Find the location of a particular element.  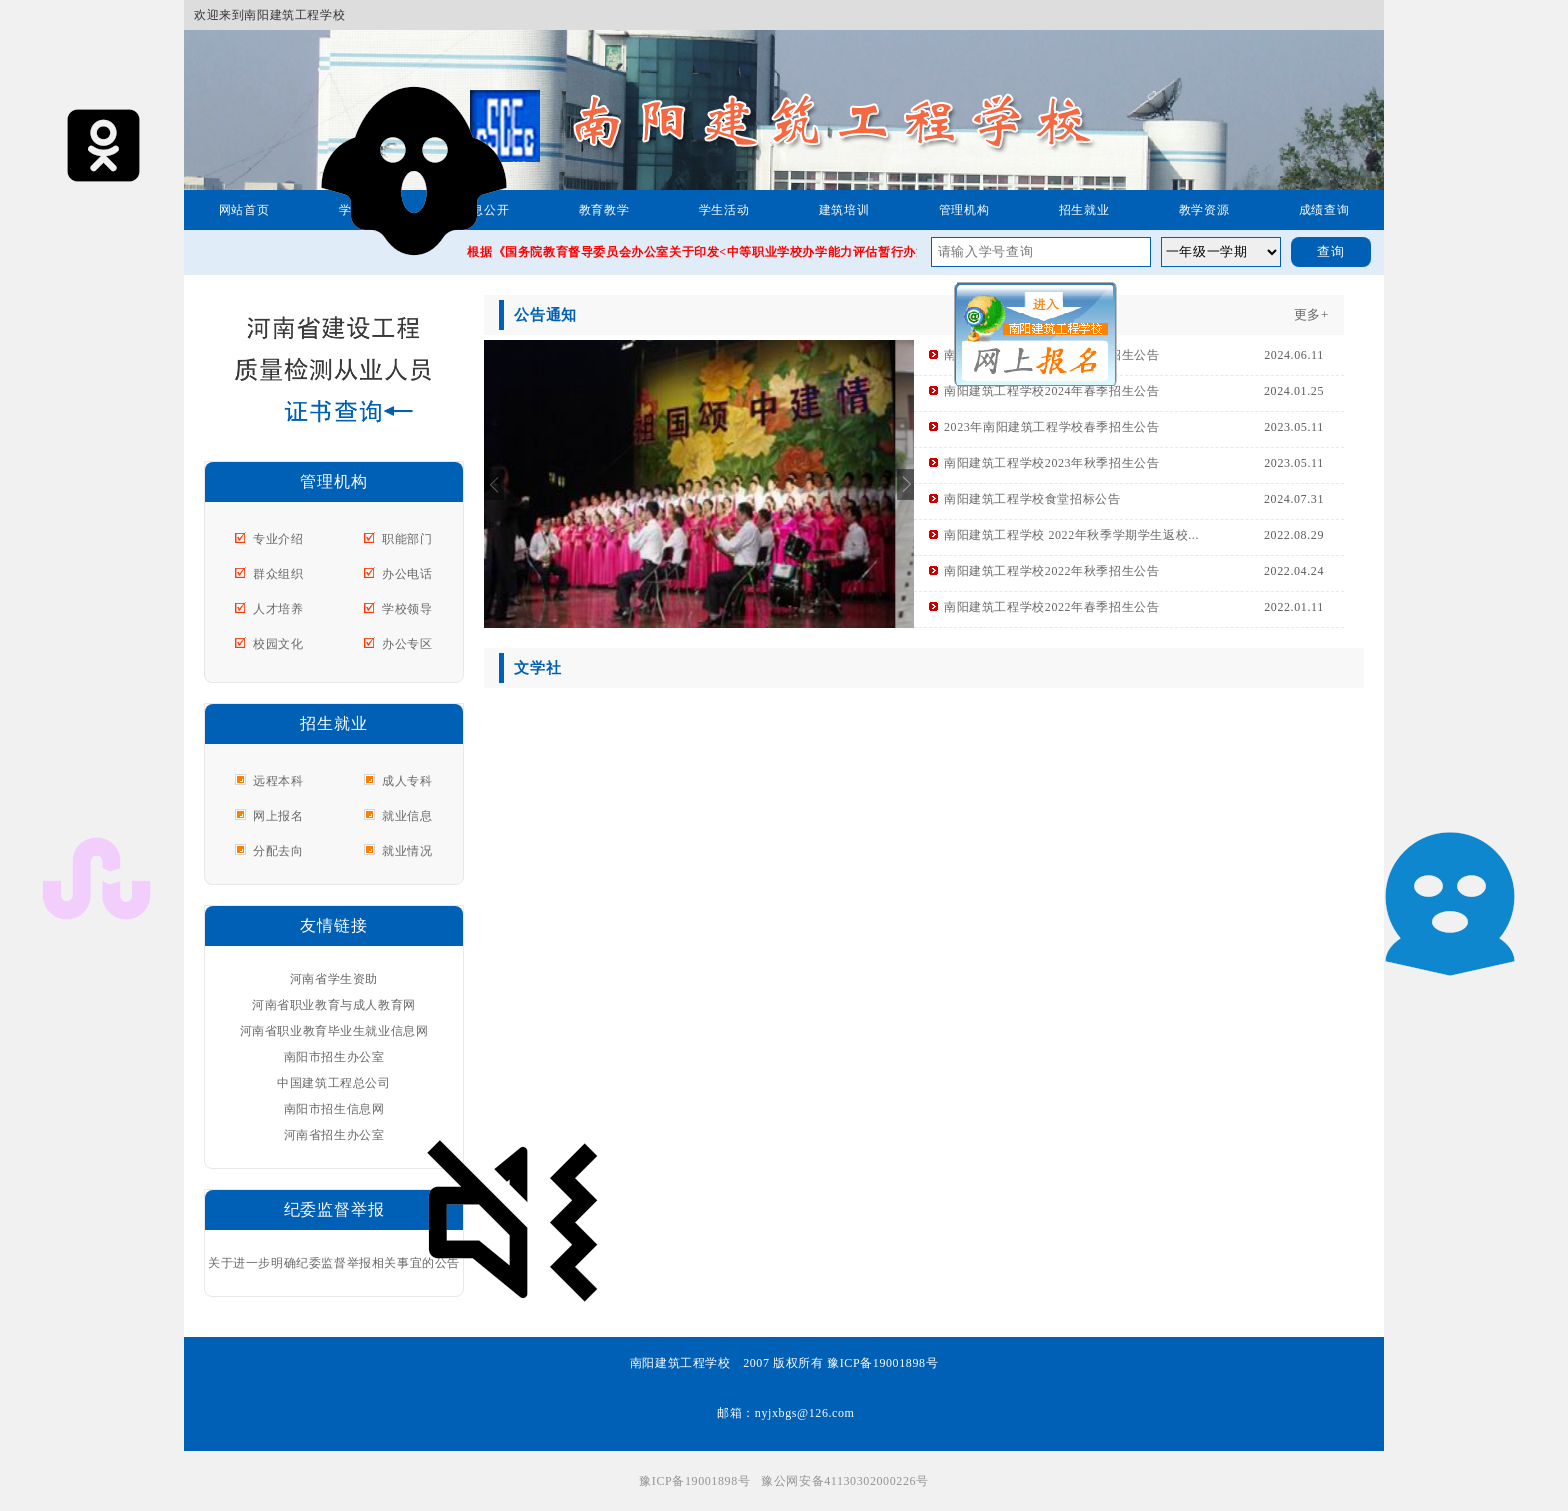

ghost mode or incognito status indicator is located at coordinates (414, 171).